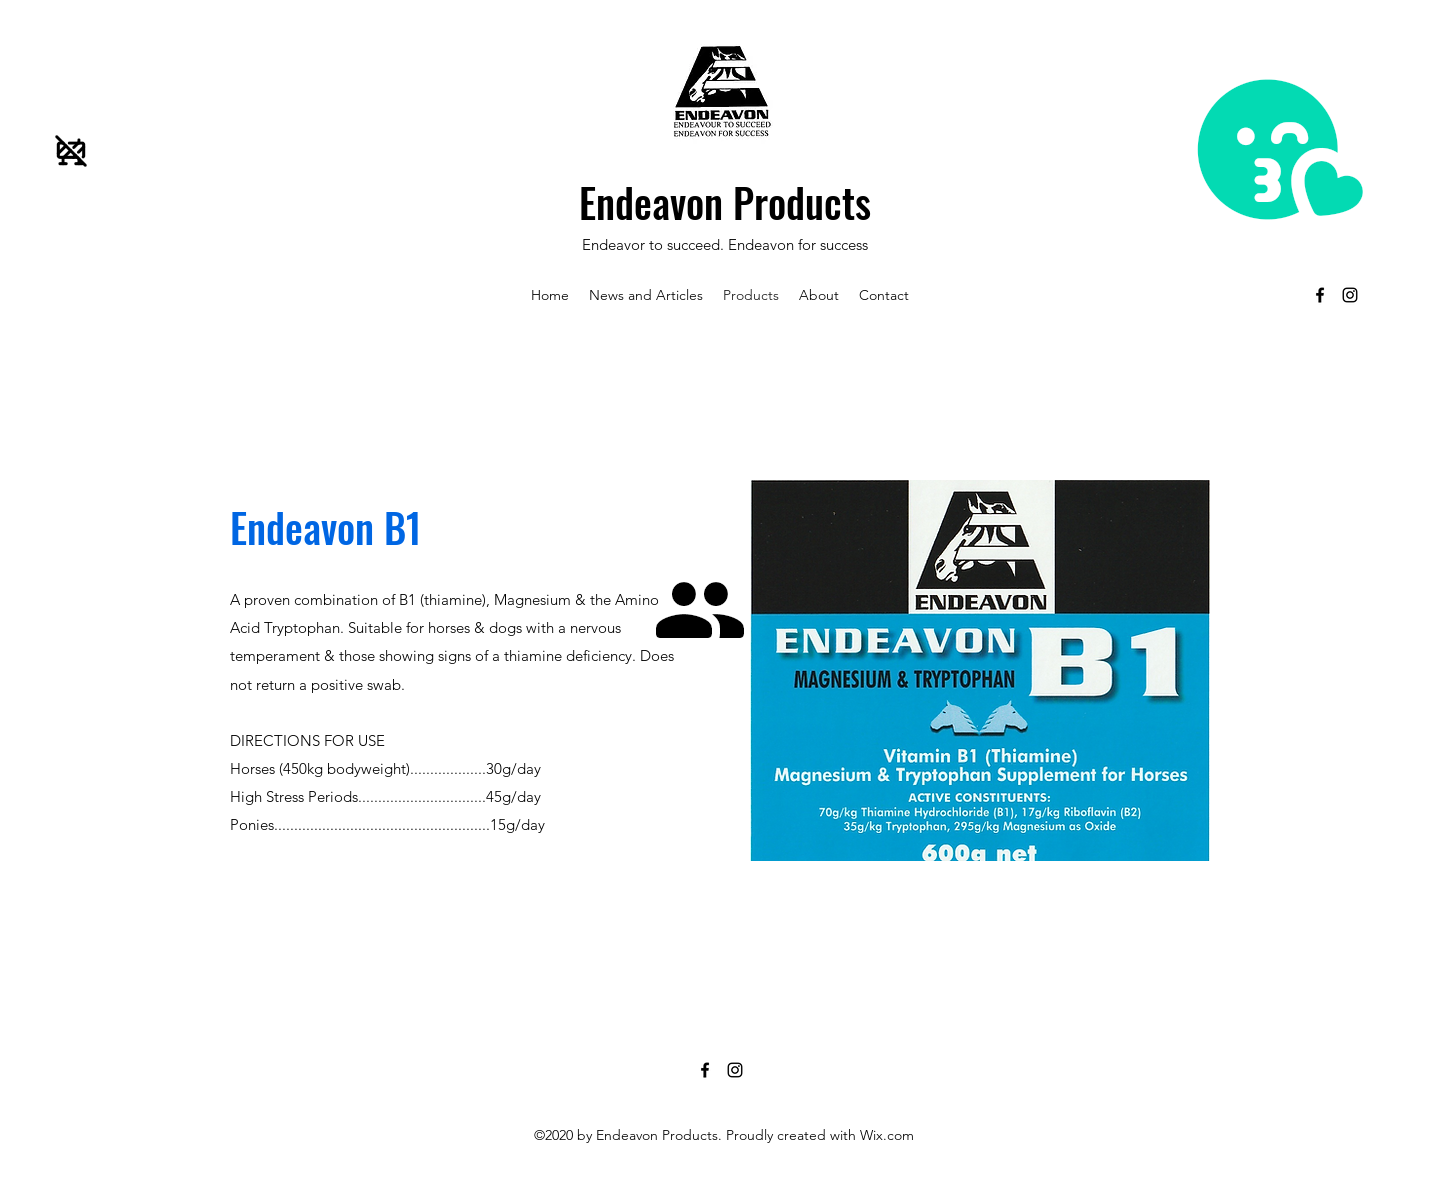  Describe the element at coordinates (700, 610) in the screenshot. I see `view group members` at that location.